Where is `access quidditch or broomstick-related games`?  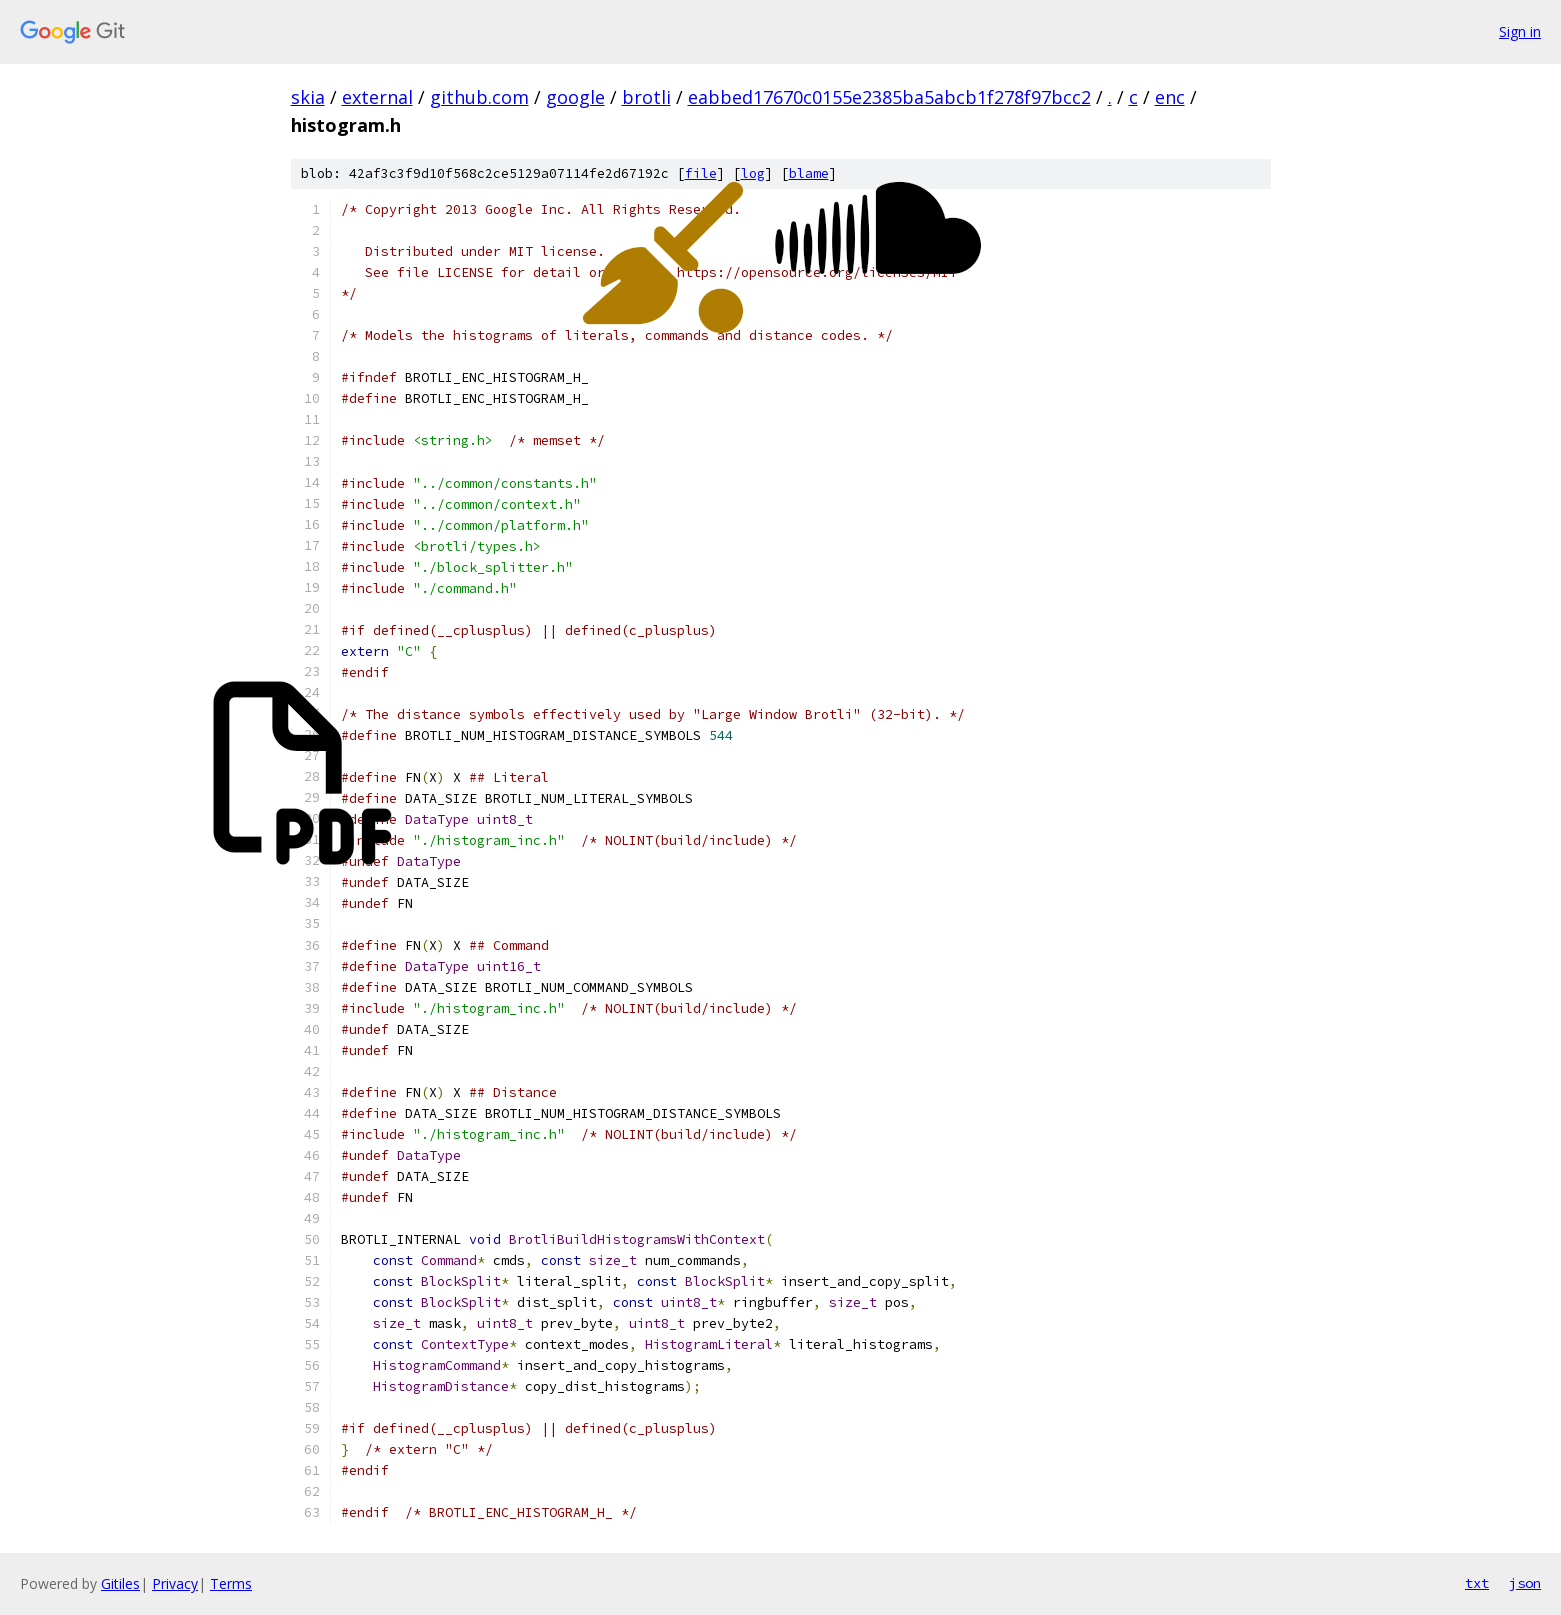
access quidditch or broomstick-related games is located at coordinates (663, 253).